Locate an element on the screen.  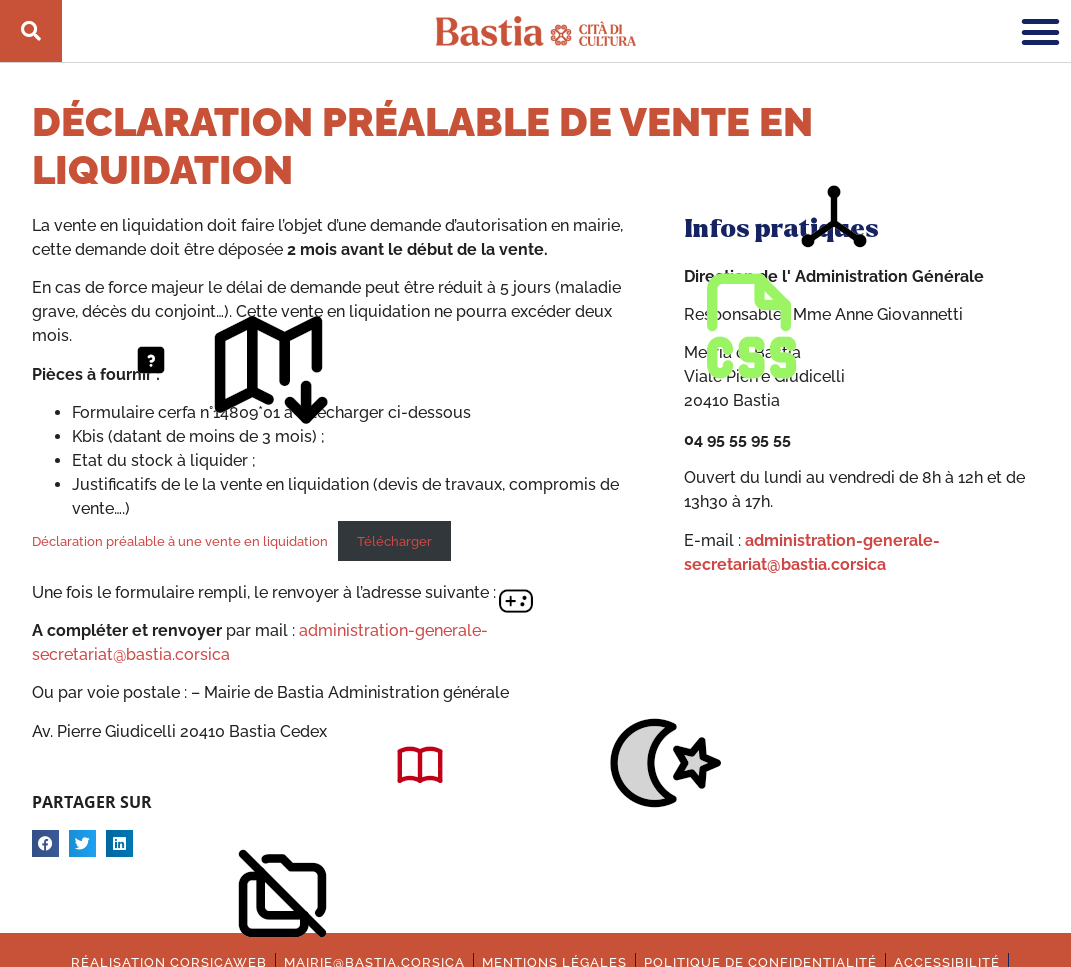
open library or reading list is located at coordinates (420, 765).